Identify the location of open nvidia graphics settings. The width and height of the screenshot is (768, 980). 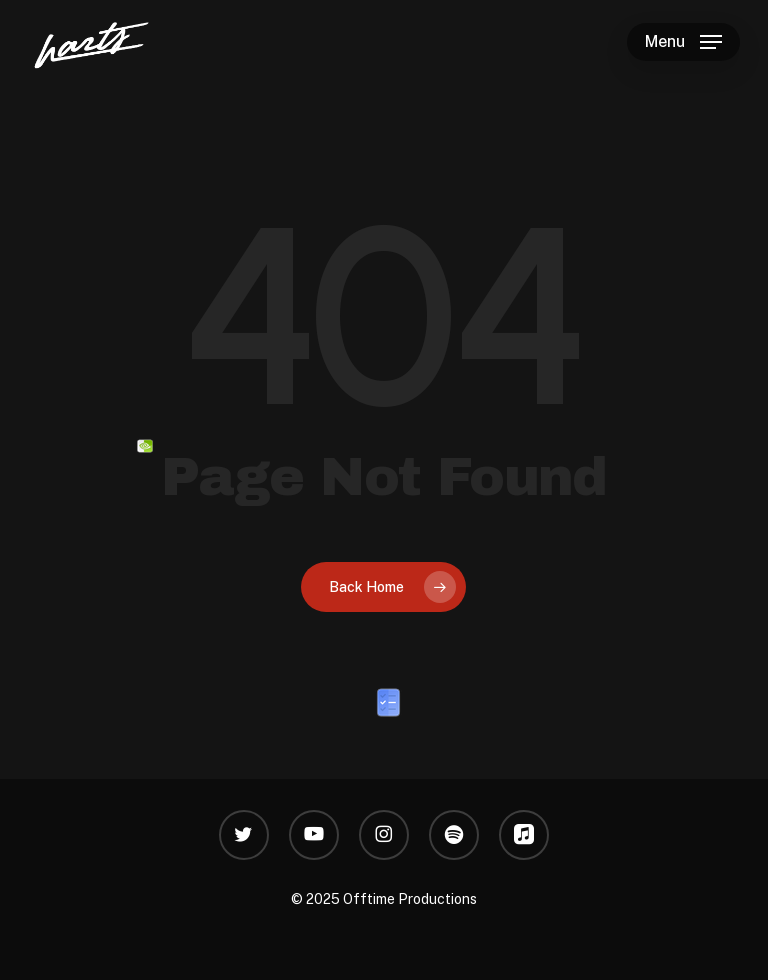
(145, 446).